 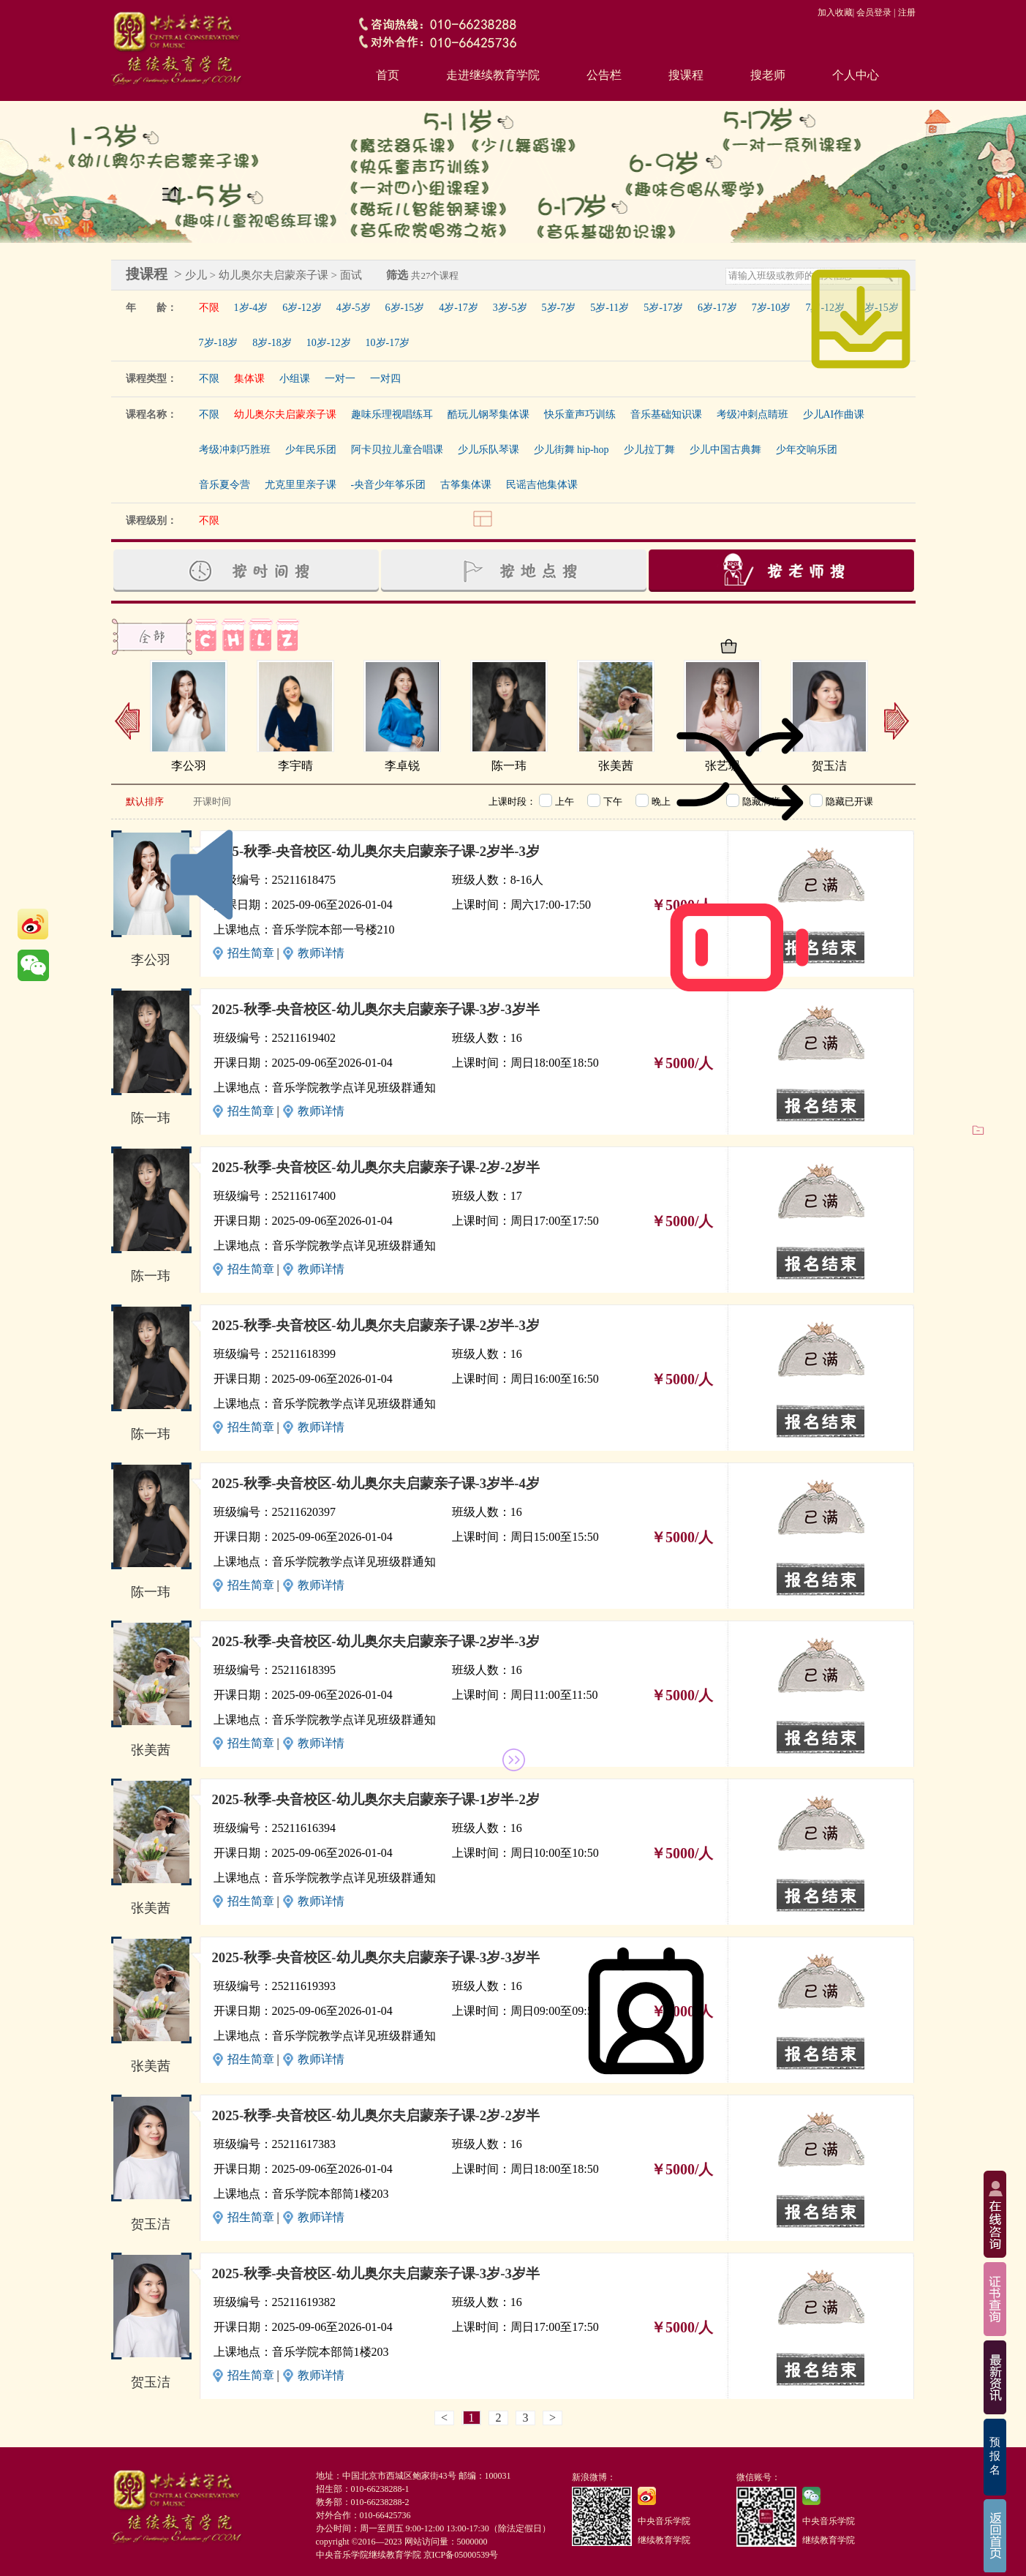 I want to click on indicates low battery level, so click(x=739, y=947).